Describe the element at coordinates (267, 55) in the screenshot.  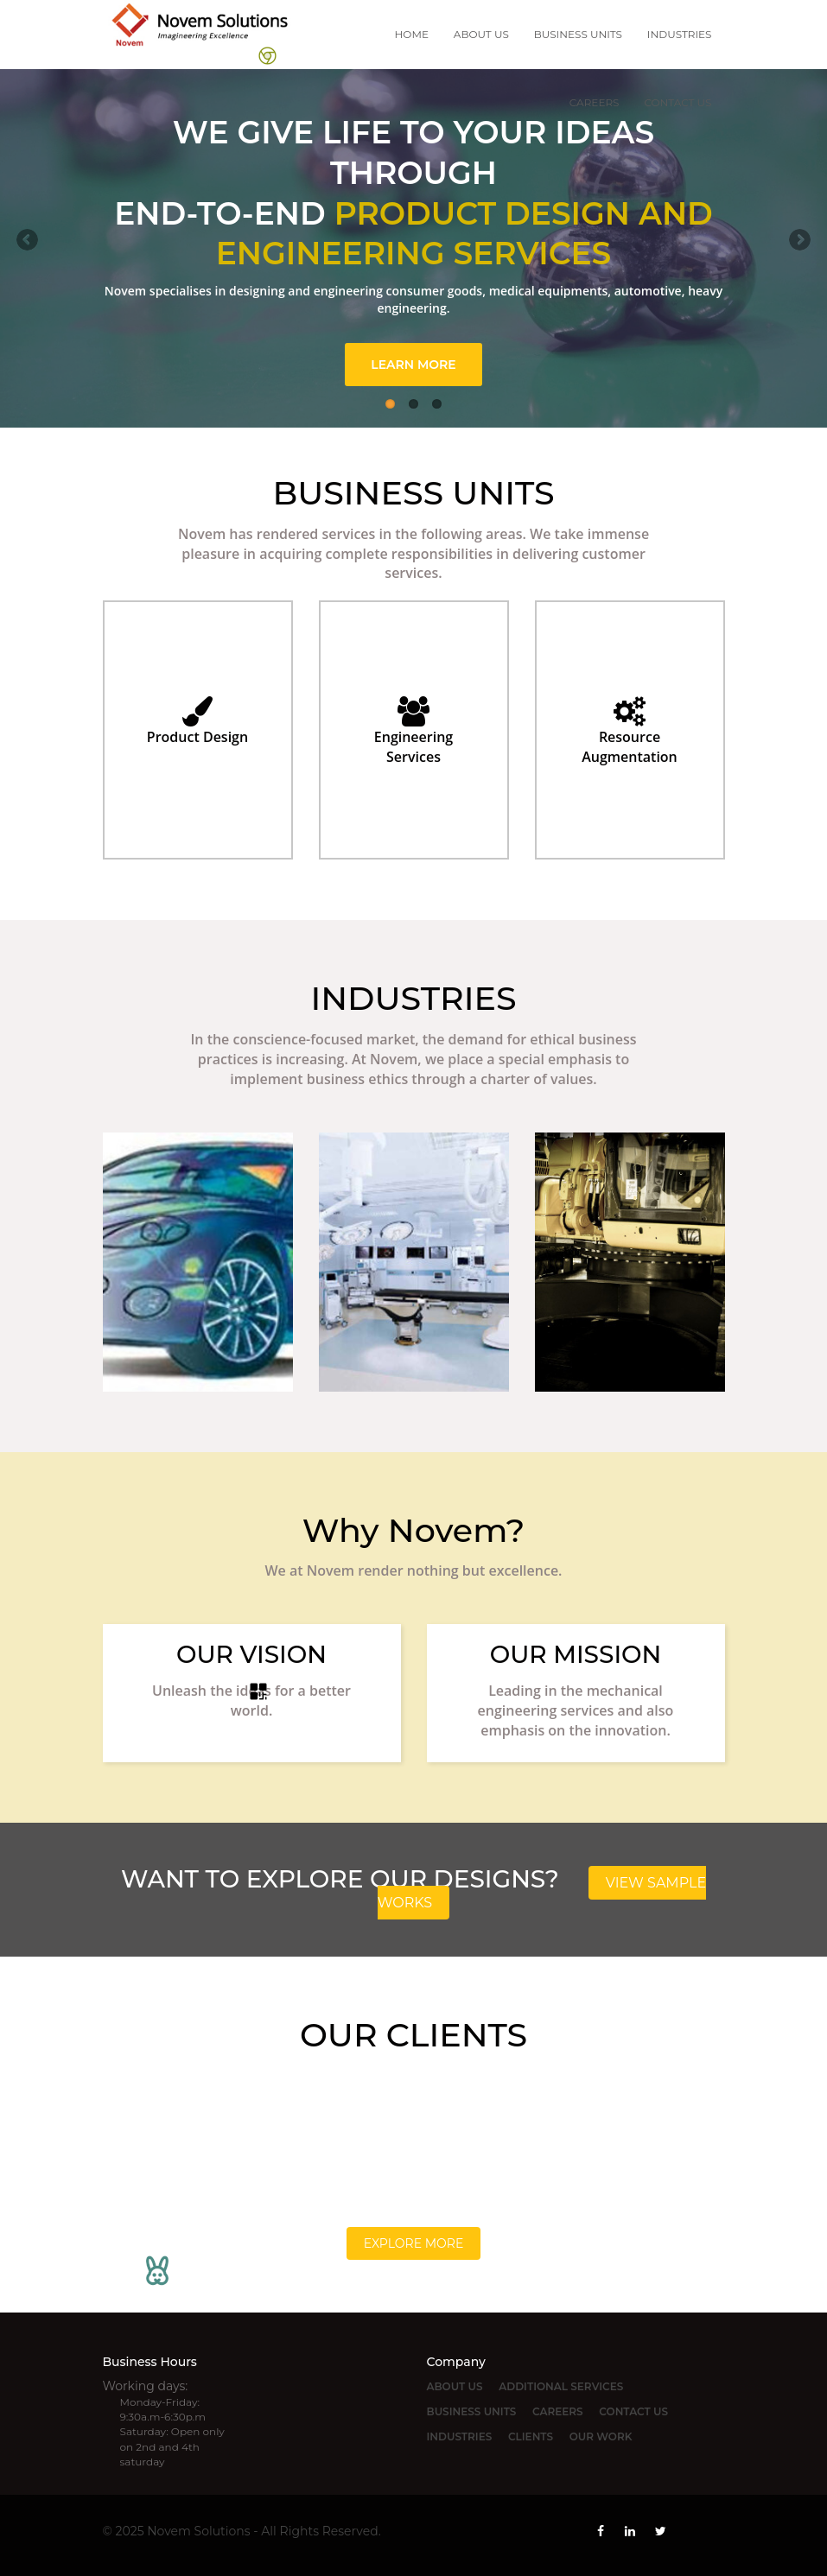
I see `open google chrome browser` at that location.